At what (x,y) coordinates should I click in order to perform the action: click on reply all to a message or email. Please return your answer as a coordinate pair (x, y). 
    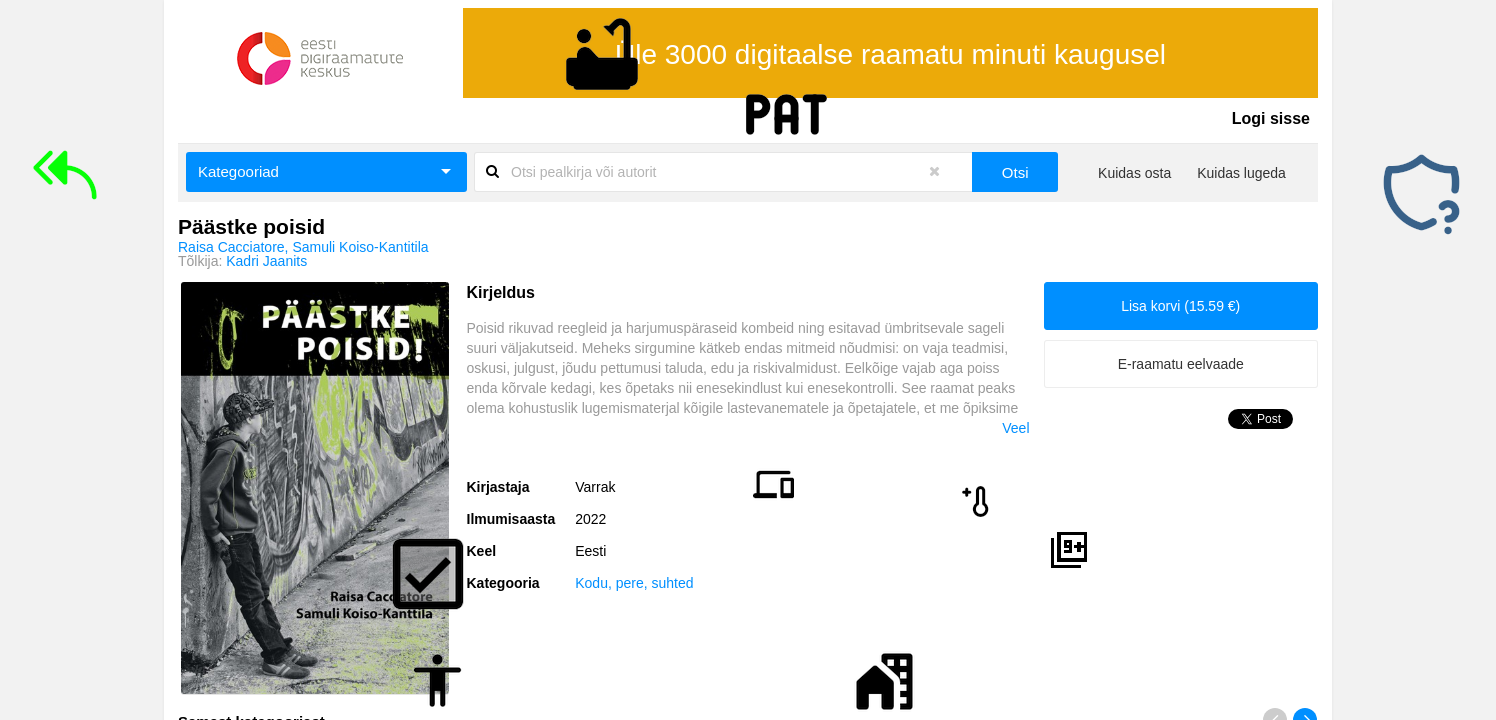
    Looking at the image, I should click on (65, 175).